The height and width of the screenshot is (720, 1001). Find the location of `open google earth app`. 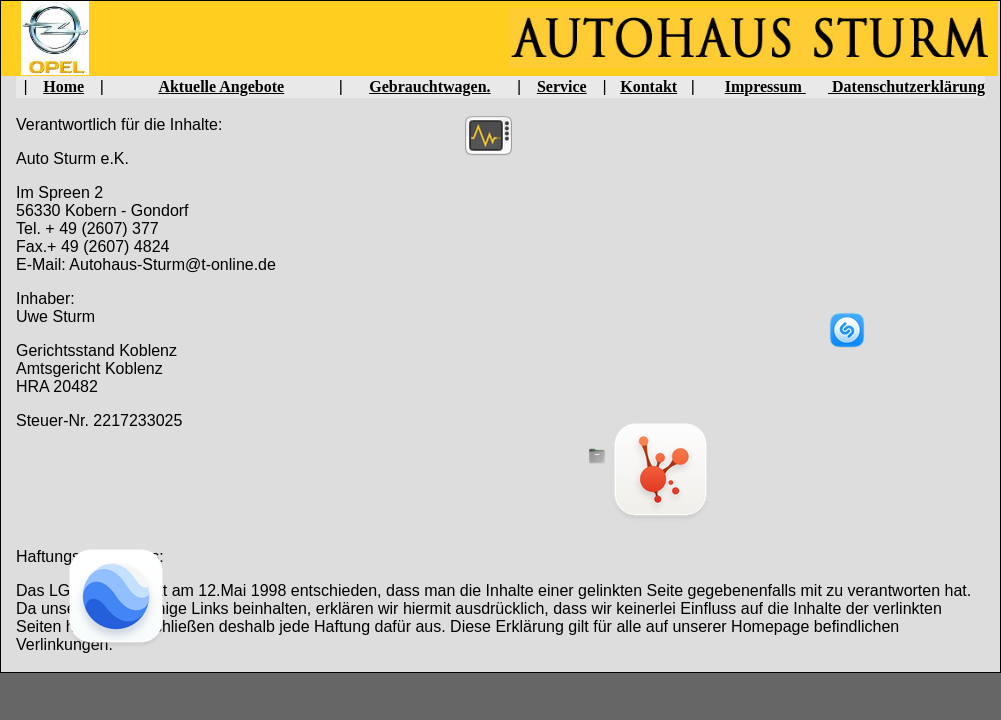

open google earth app is located at coordinates (116, 596).